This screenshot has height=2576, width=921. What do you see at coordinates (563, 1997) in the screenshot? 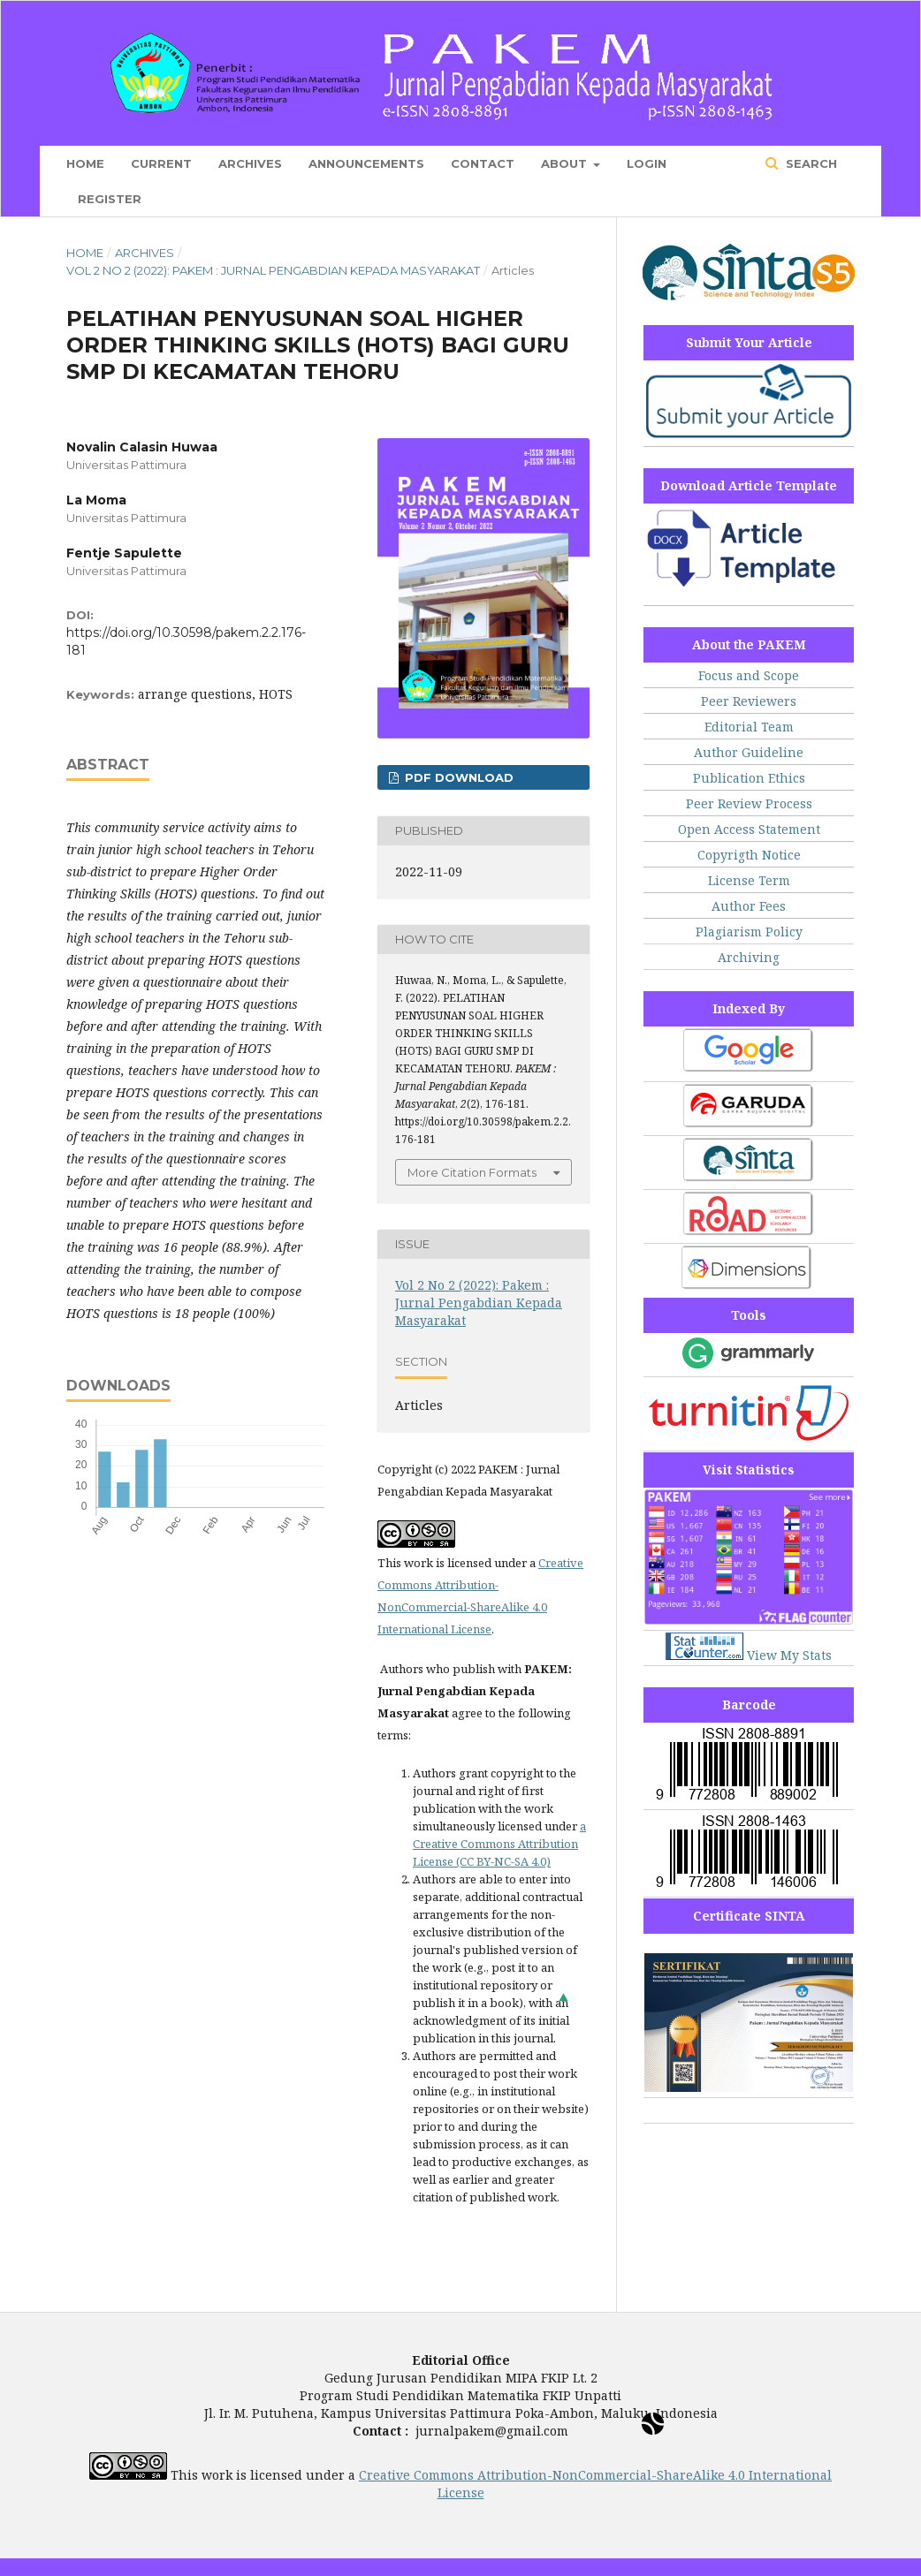
I see `set a function breakpoint in the debugger` at bounding box center [563, 1997].